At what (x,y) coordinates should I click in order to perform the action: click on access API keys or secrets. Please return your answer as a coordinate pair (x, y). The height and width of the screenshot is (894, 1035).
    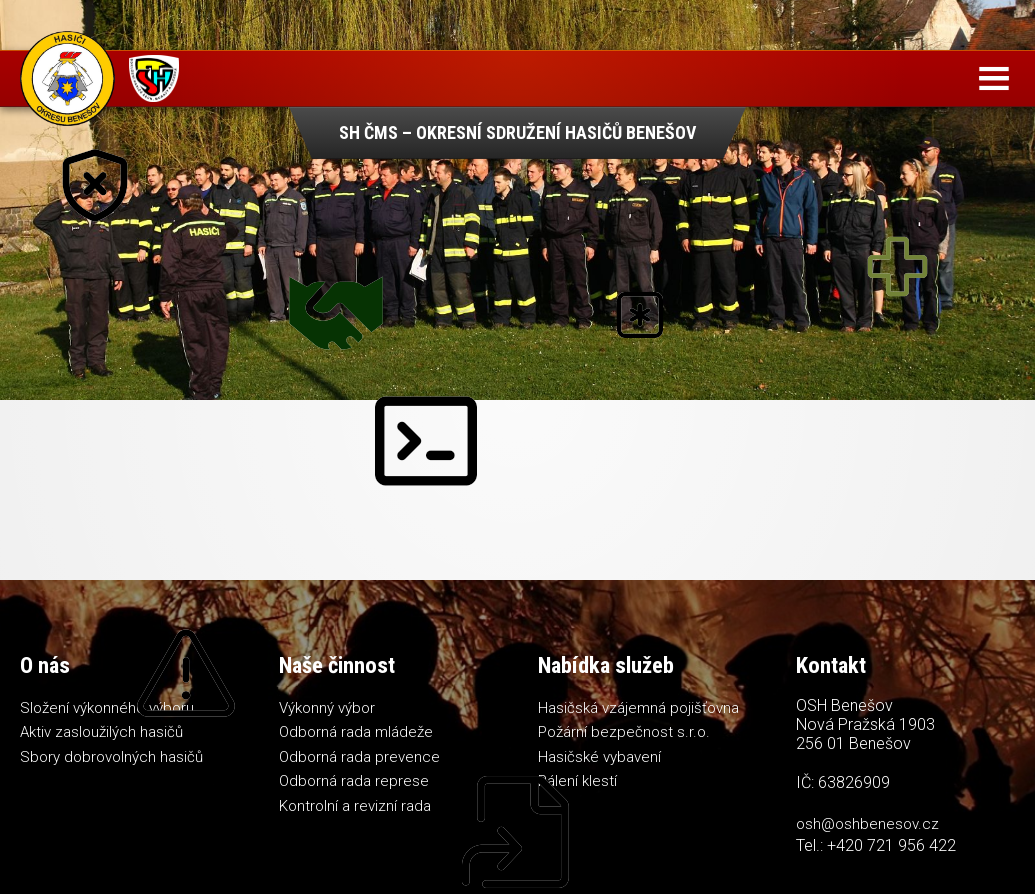
    Looking at the image, I should click on (640, 315).